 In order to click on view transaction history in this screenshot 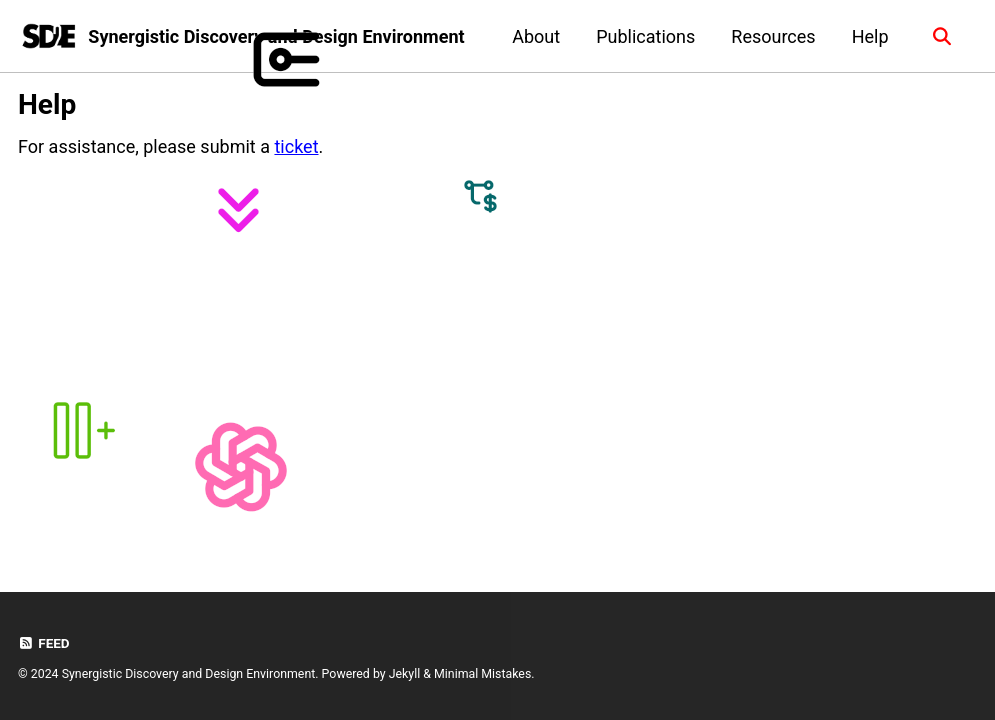, I will do `click(480, 196)`.